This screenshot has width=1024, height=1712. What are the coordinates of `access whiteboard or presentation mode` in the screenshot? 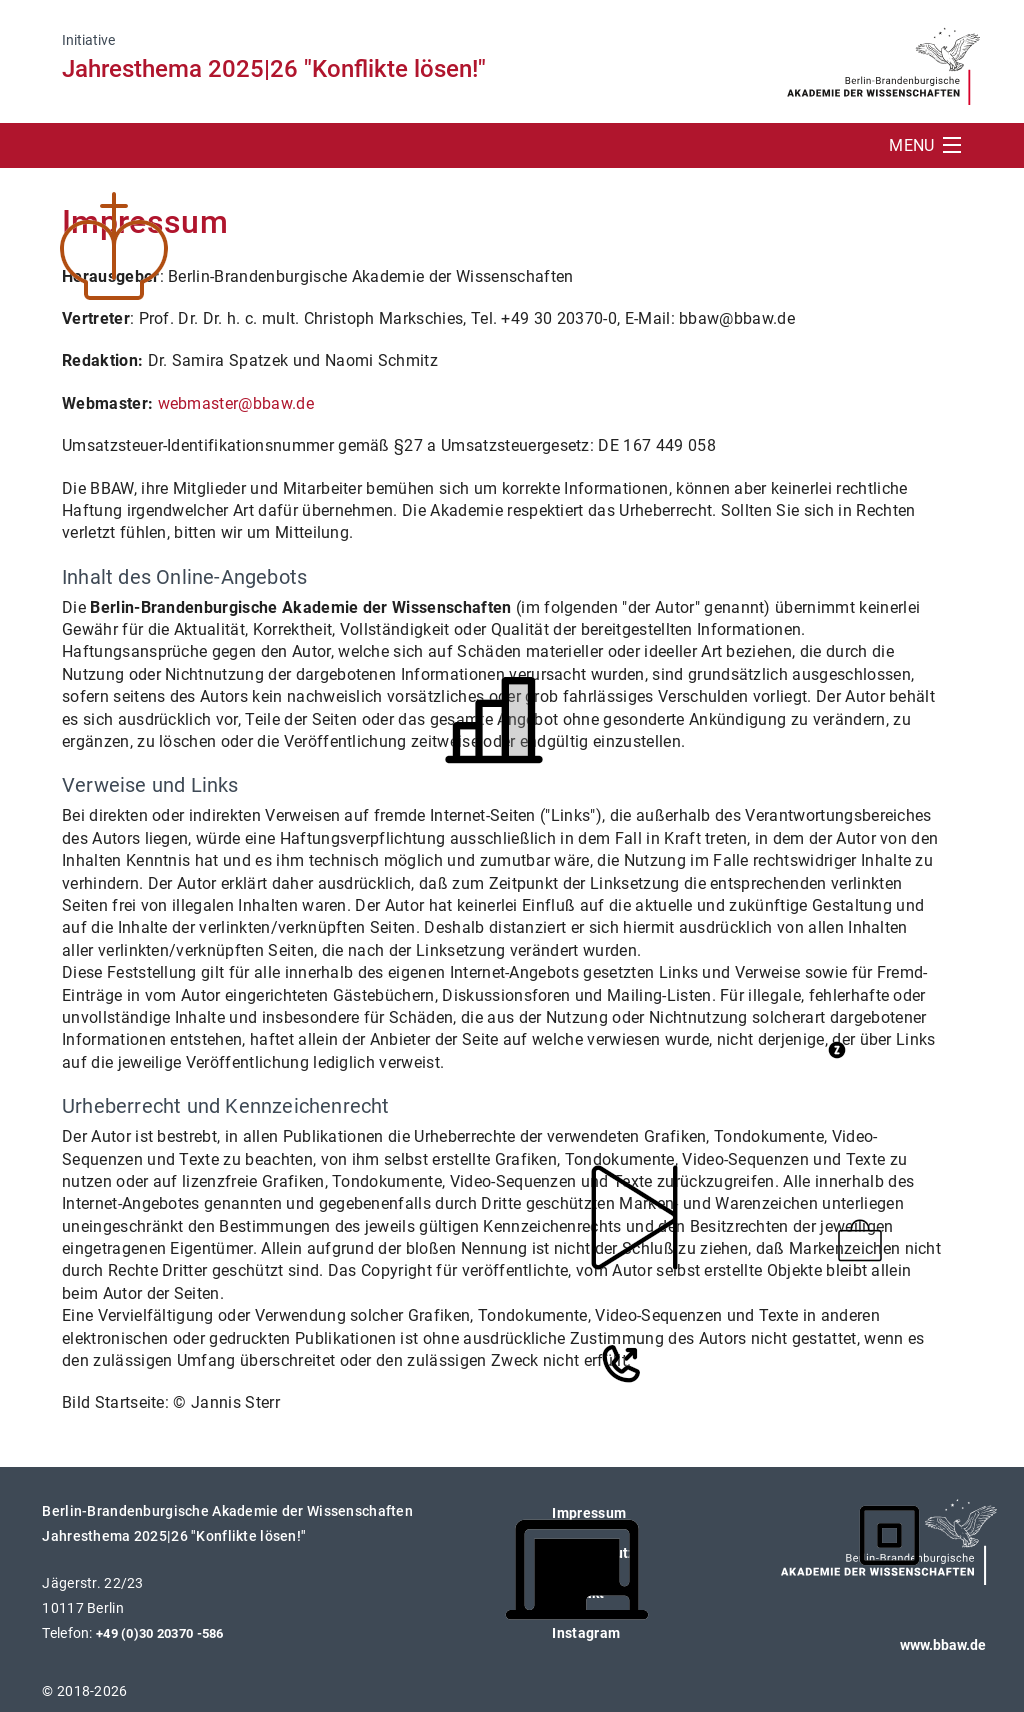 It's located at (577, 1572).